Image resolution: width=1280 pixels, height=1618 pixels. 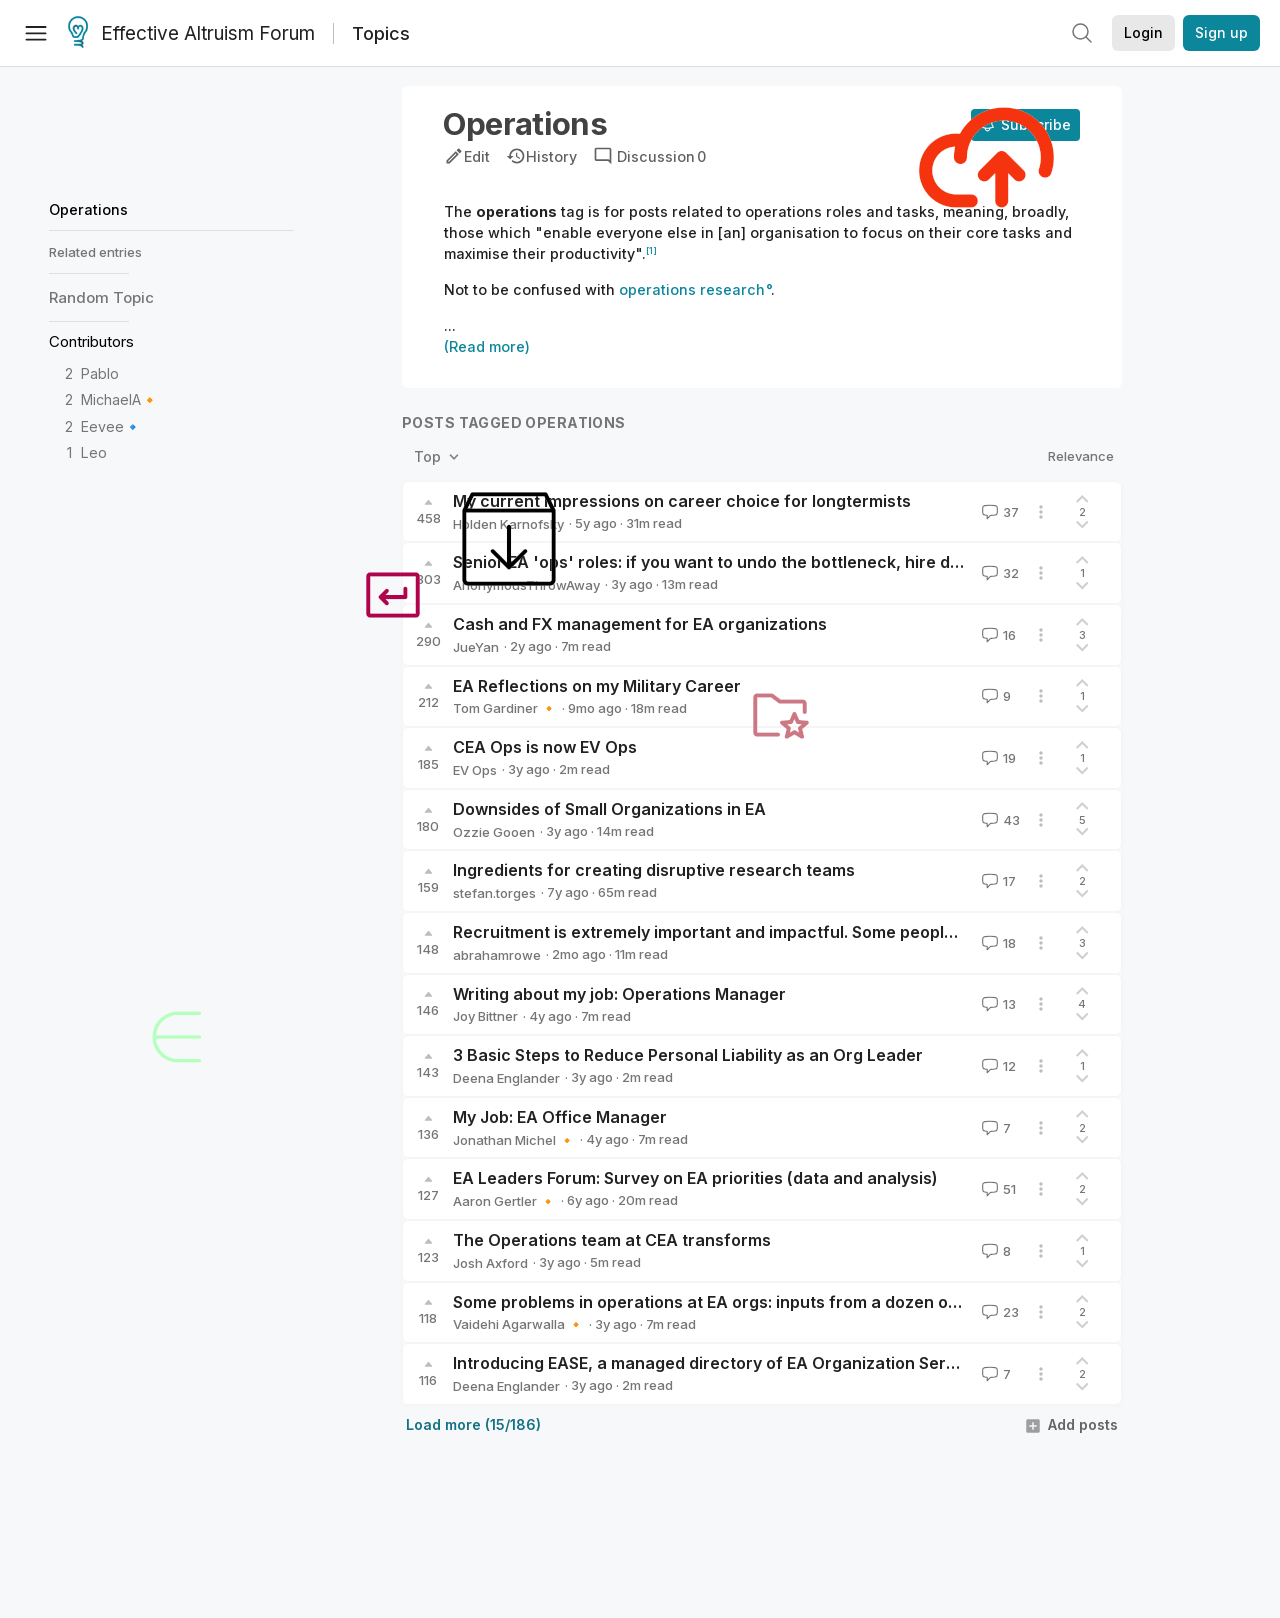 What do you see at coordinates (780, 714) in the screenshot?
I see `access your starred or favorite folders` at bounding box center [780, 714].